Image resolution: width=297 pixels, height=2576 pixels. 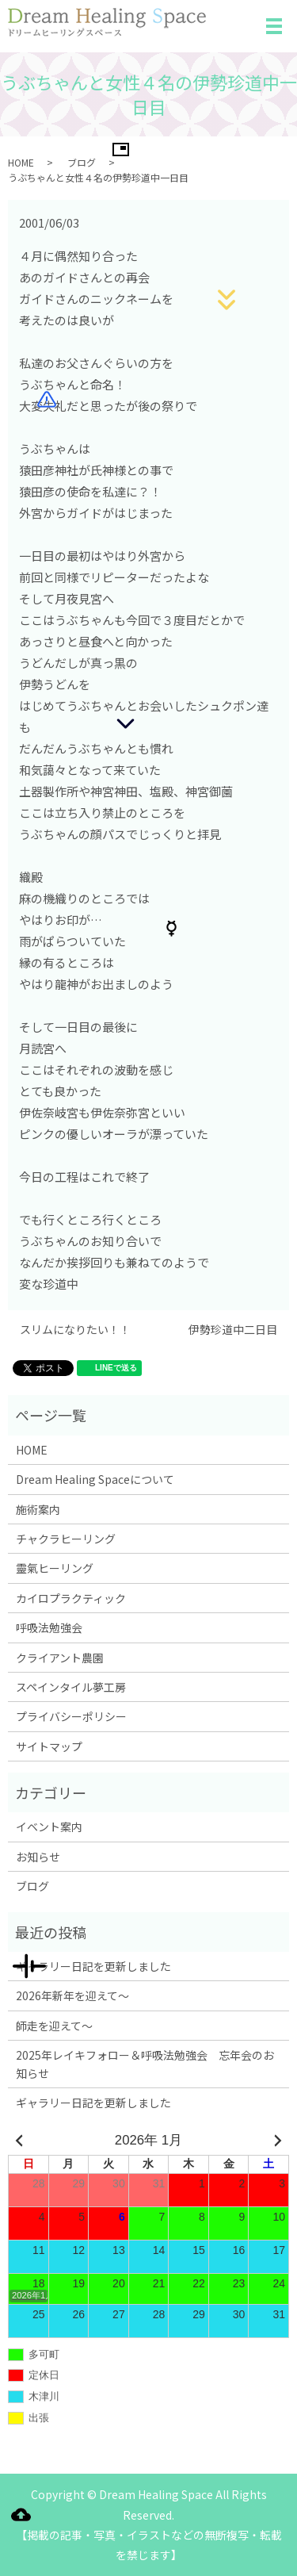 What do you see at coordinates (21, 2514) in the screenshot?
I see `upload file to cloud storage` at bounding box center [21, 2514].